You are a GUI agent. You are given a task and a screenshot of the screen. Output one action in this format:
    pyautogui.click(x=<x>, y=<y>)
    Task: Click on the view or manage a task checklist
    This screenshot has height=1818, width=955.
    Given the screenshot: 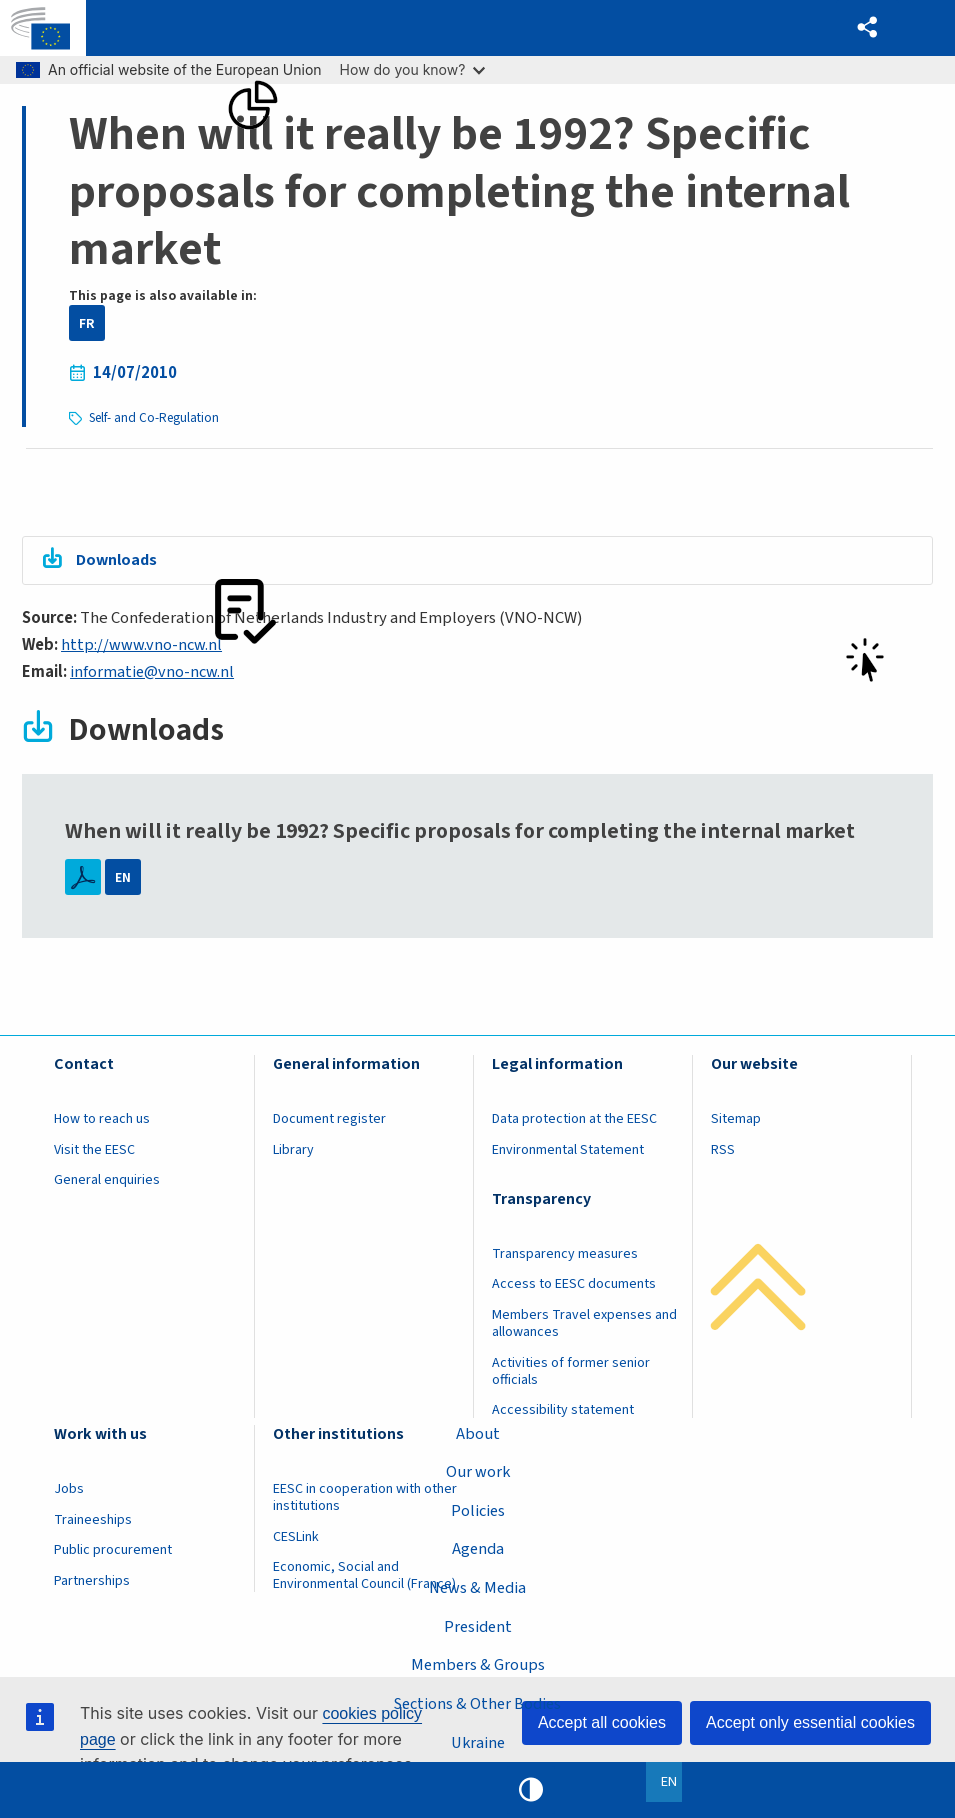 What is the action you would take?
    pyautogui.click(x=243, y=611)
    